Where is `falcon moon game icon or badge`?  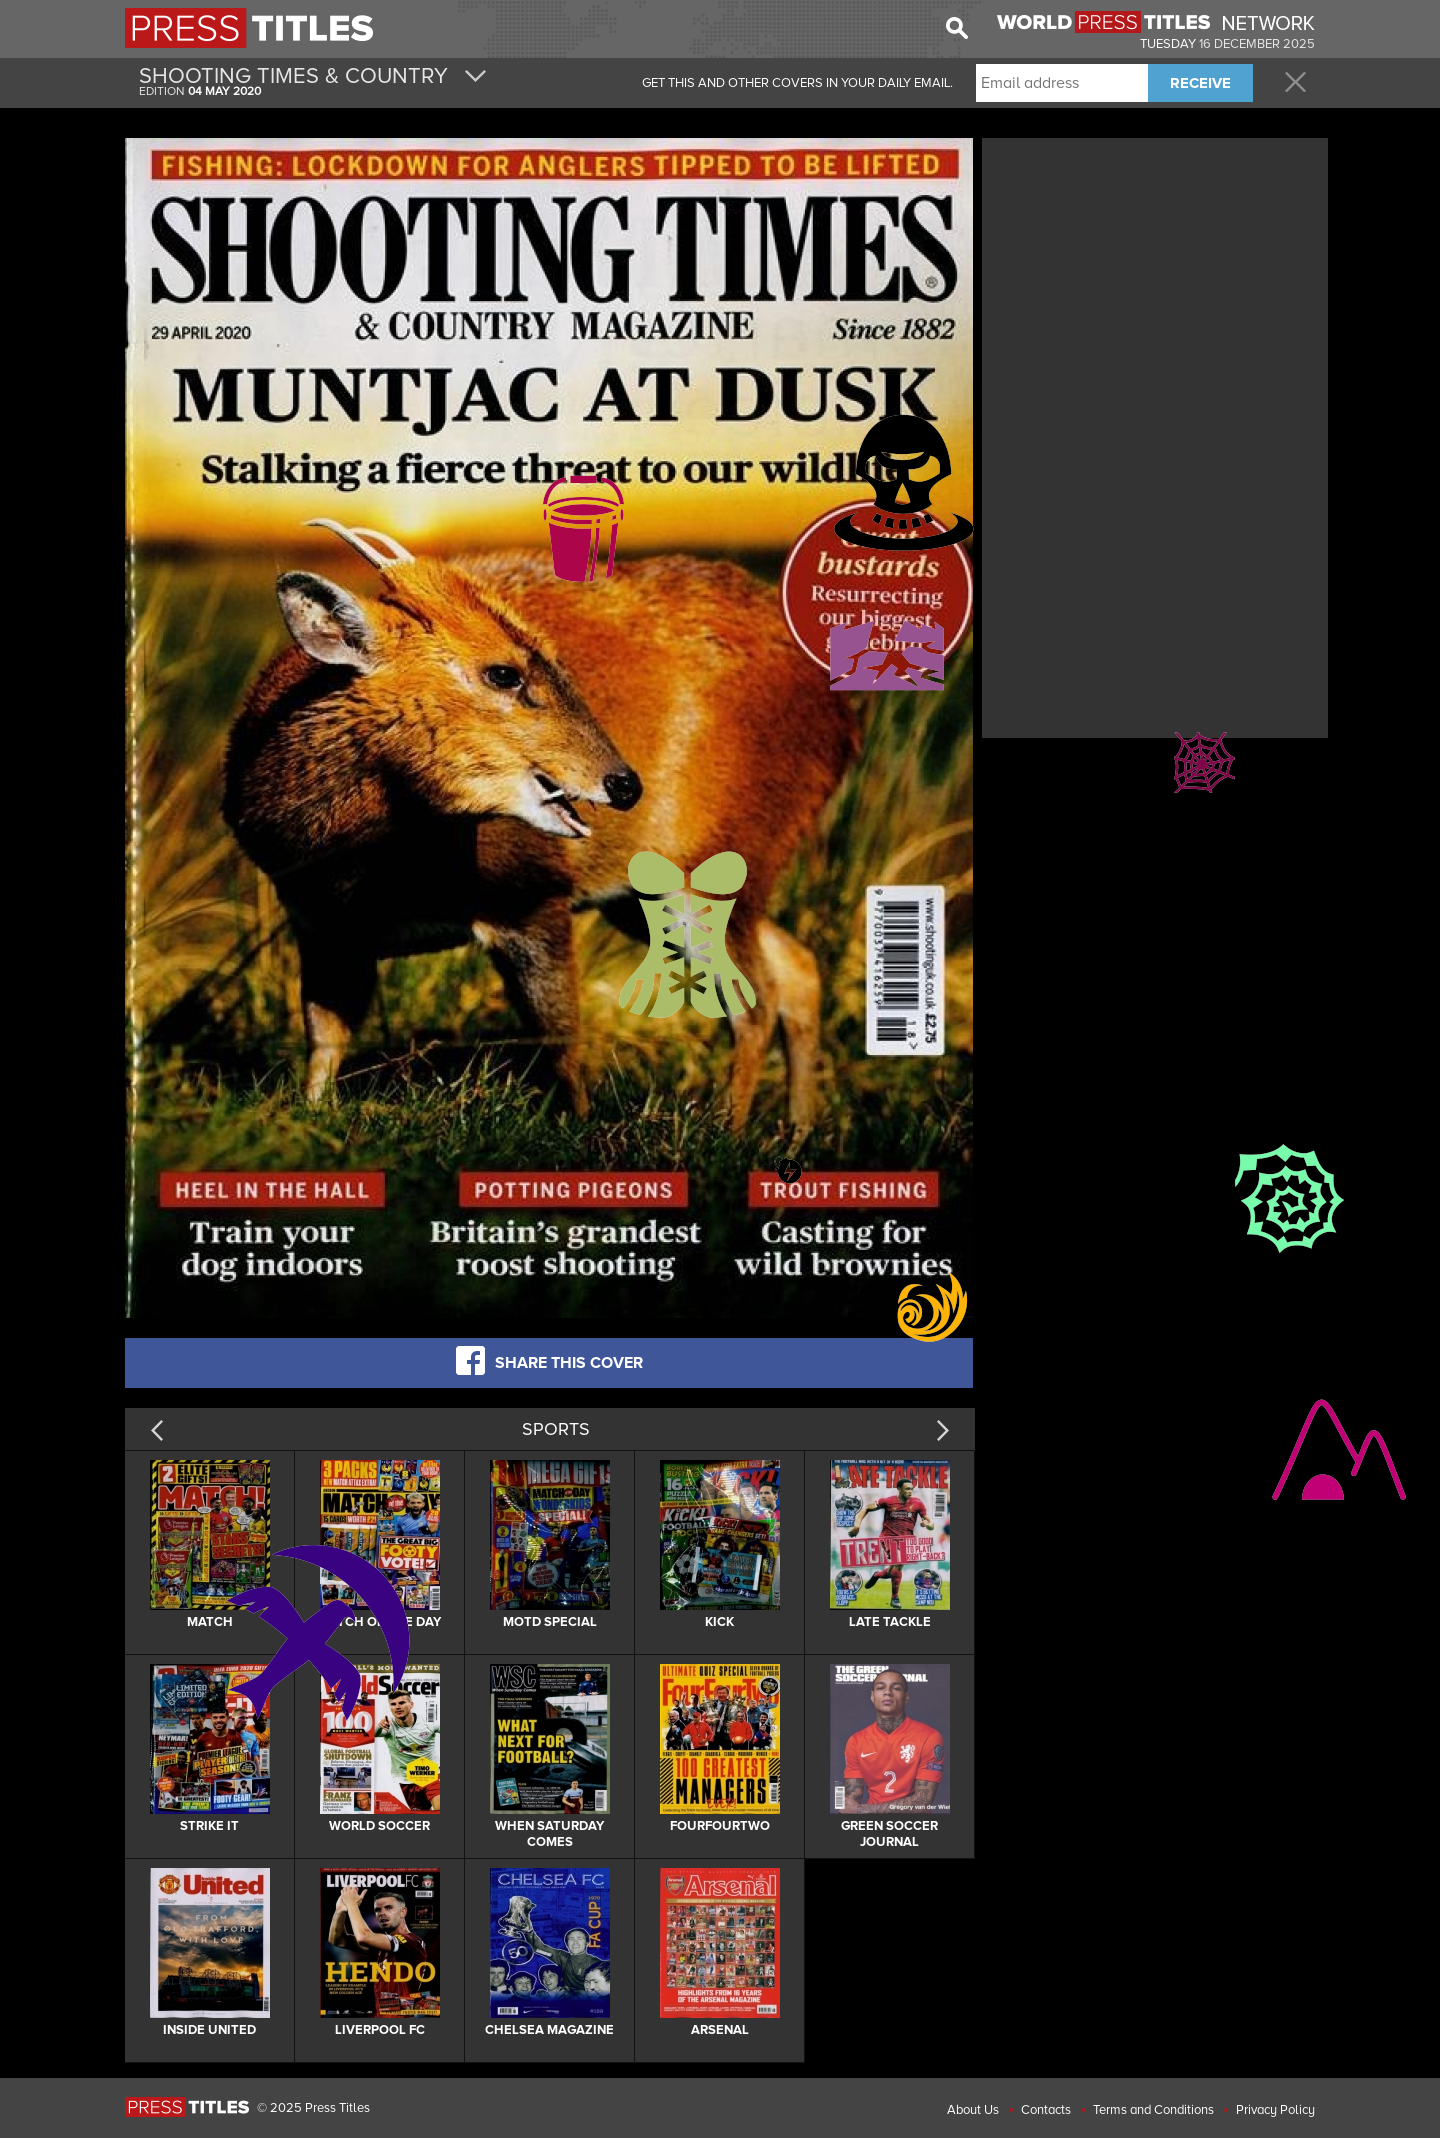
falcon moon game icon or badge is located at coordinates (318, 1633).